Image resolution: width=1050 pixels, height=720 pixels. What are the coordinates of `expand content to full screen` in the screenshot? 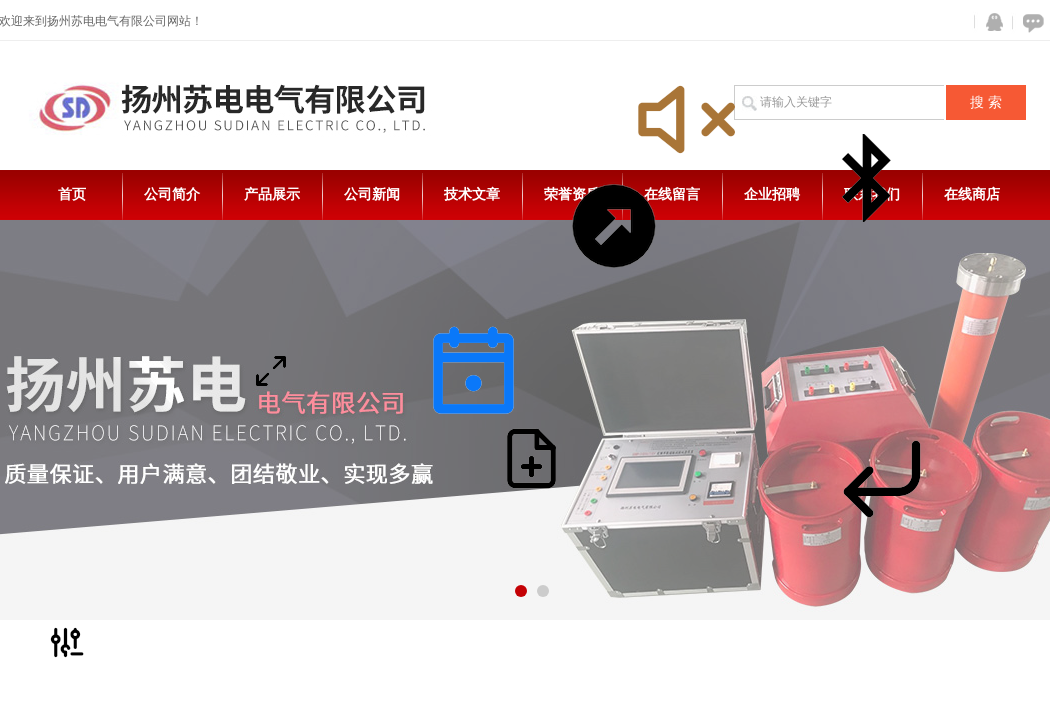 It's located at (271, 371).